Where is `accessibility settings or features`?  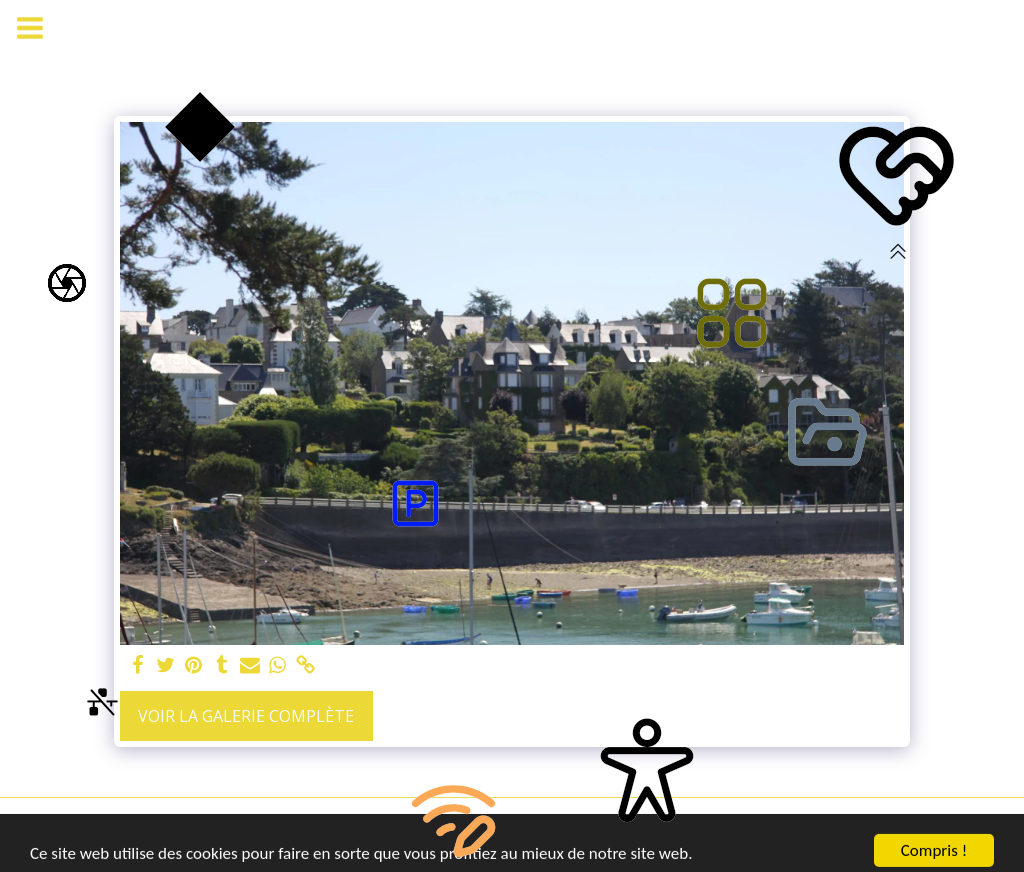 accessibility settings or features is located at coordinates (647, 772).